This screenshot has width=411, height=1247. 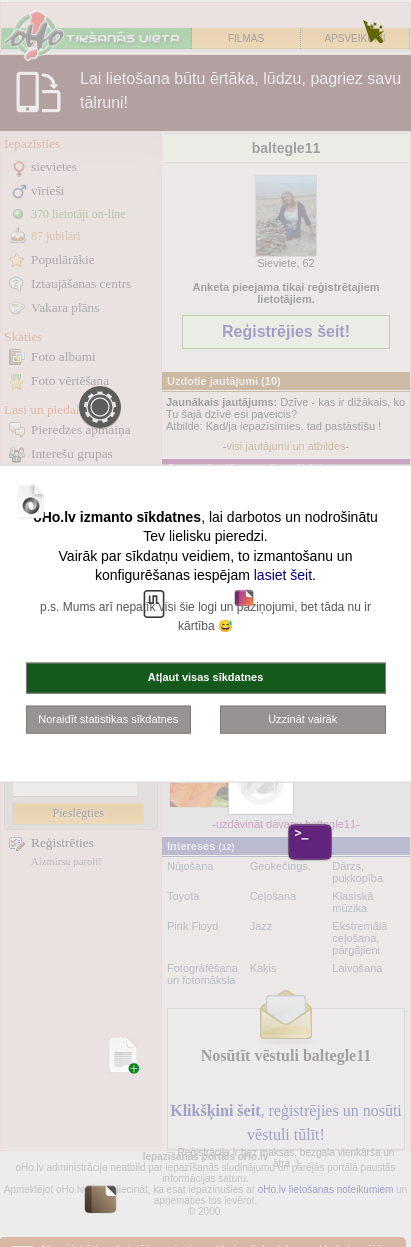 What do you see at coordinates (154, 604) in the screenshot?
I see `authenticate using a smartcard` at bounding box center [154, 604].